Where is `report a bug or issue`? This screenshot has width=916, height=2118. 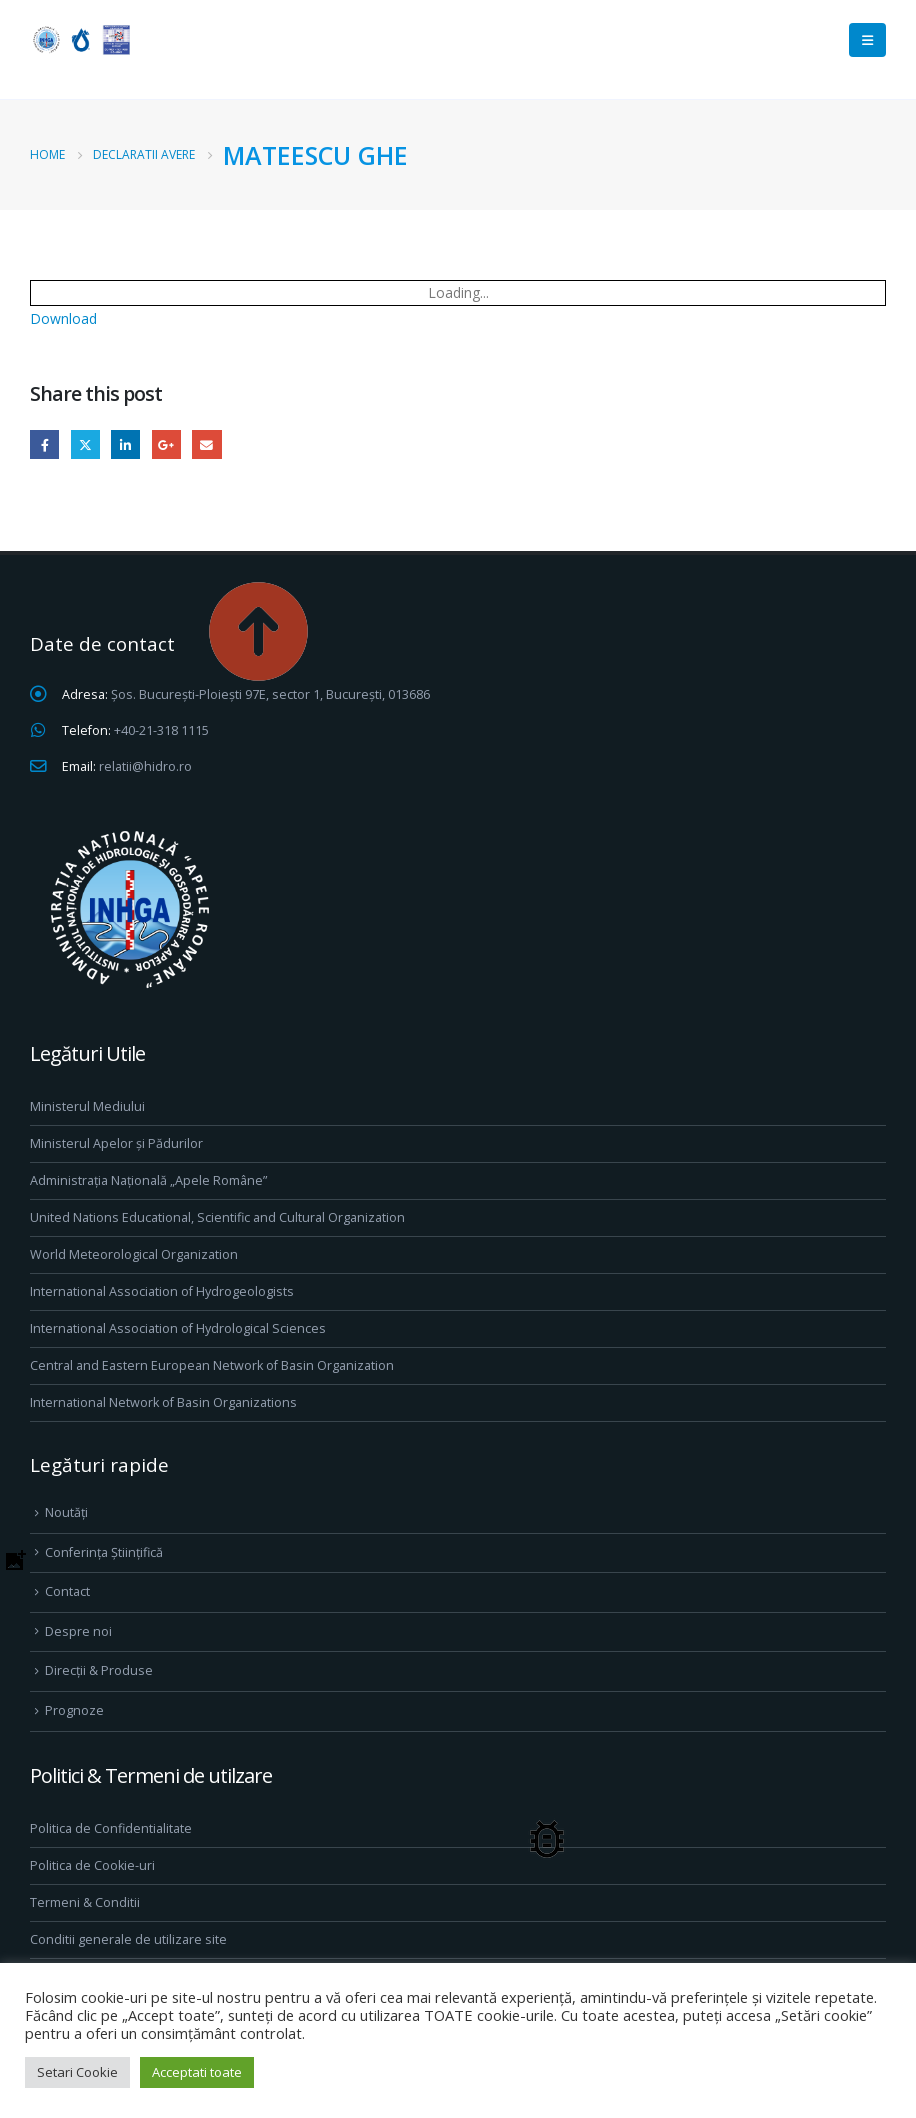
report a bug or issue is located at coordinates (547, 1839).